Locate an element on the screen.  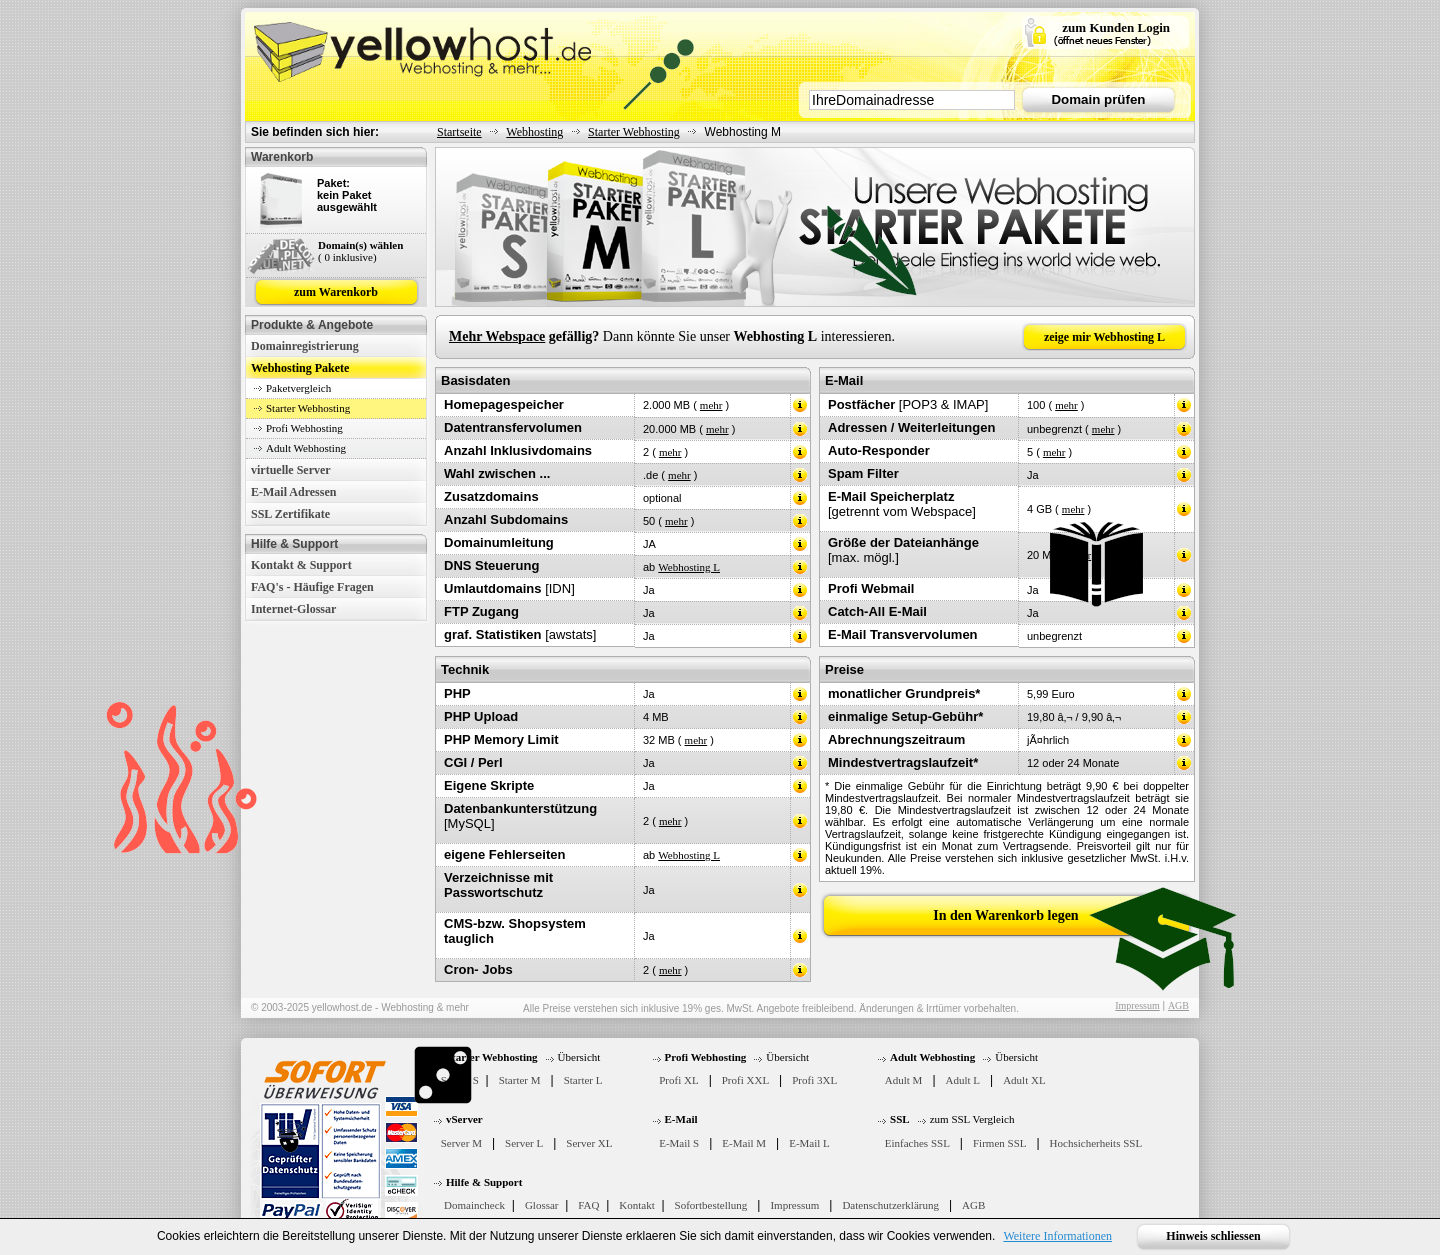
indicates aquatic or underwater environment is located at coordinates (181, 777).